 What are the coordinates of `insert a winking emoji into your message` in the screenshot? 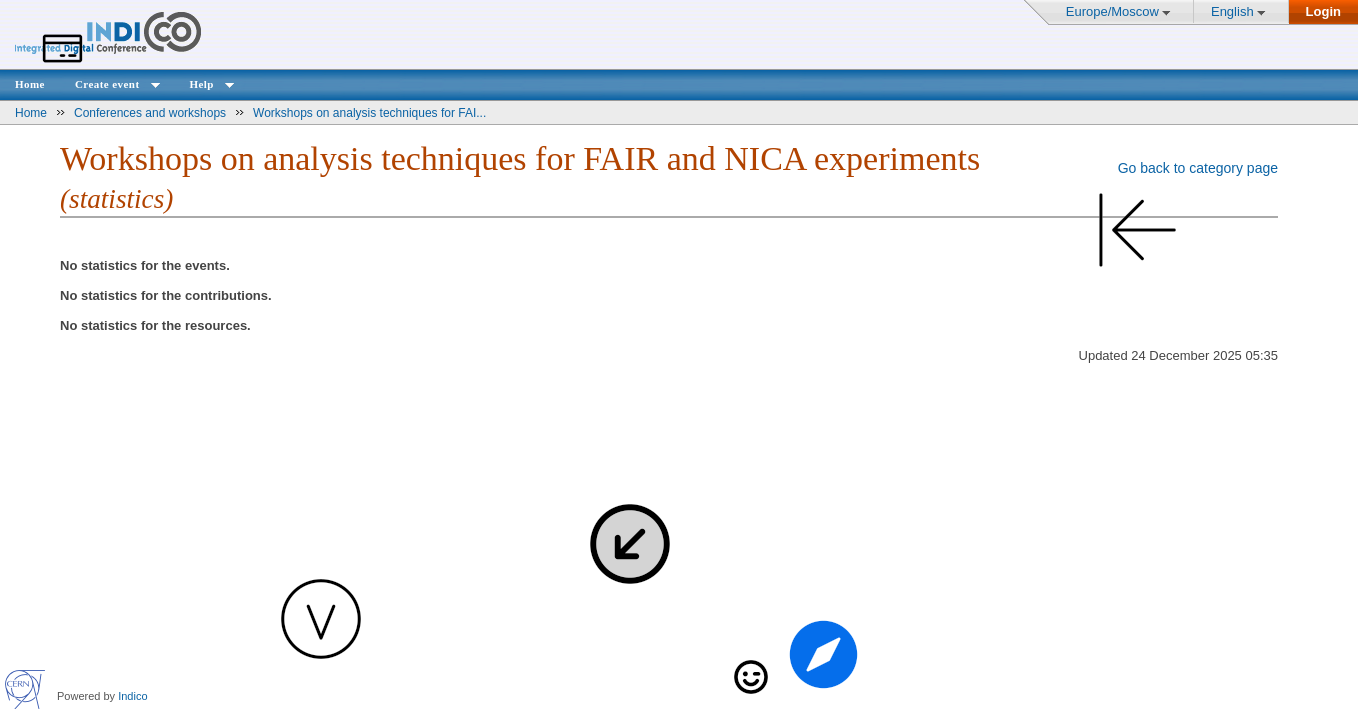 It's located at (751, 677).